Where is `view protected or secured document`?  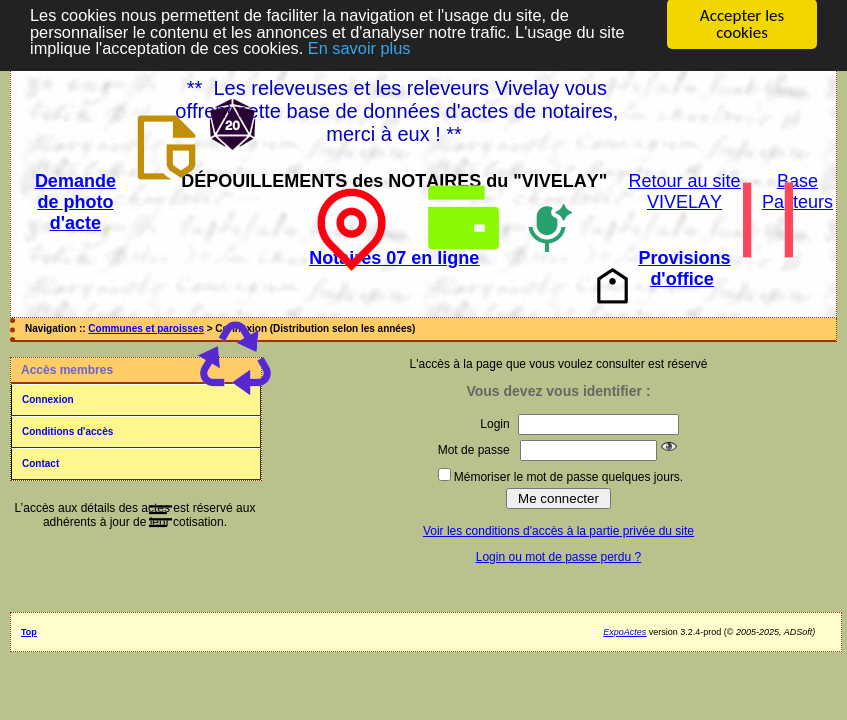
view protected or secured document is located at coordinates (166, 147).